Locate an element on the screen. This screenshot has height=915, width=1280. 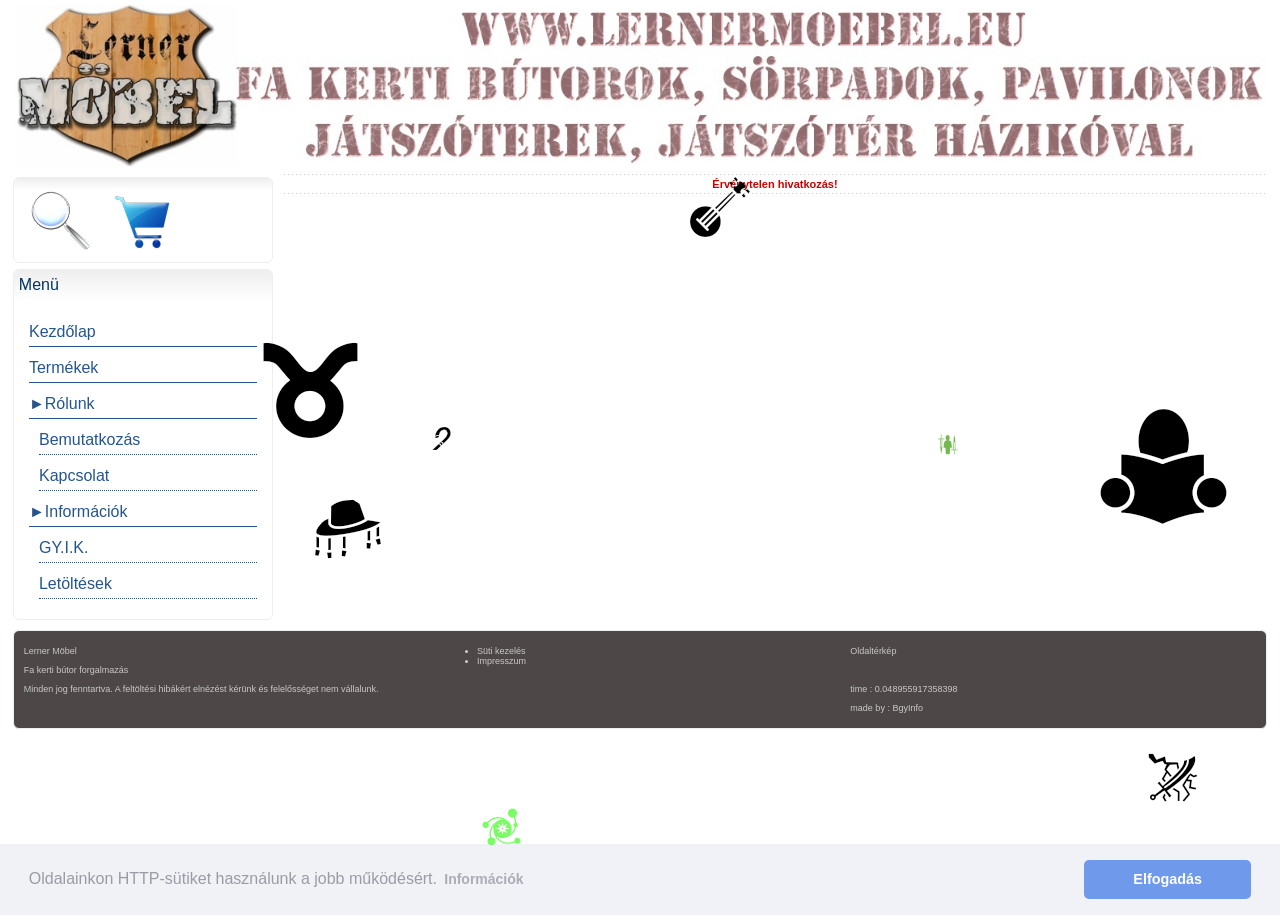
select the master-of-arms character class is located at coordinates (947, 444).